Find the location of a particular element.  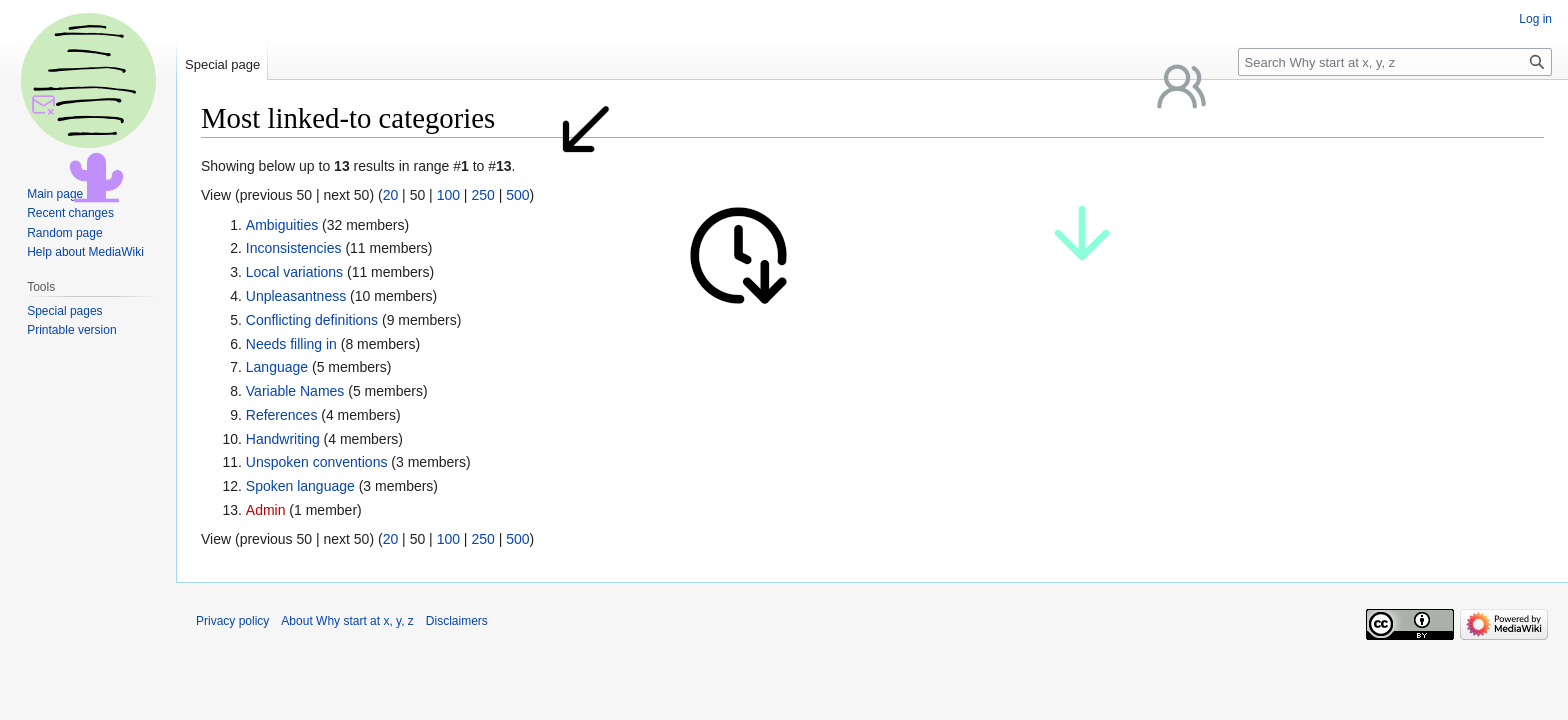

delete an email message is located at coordinates (43, 104).